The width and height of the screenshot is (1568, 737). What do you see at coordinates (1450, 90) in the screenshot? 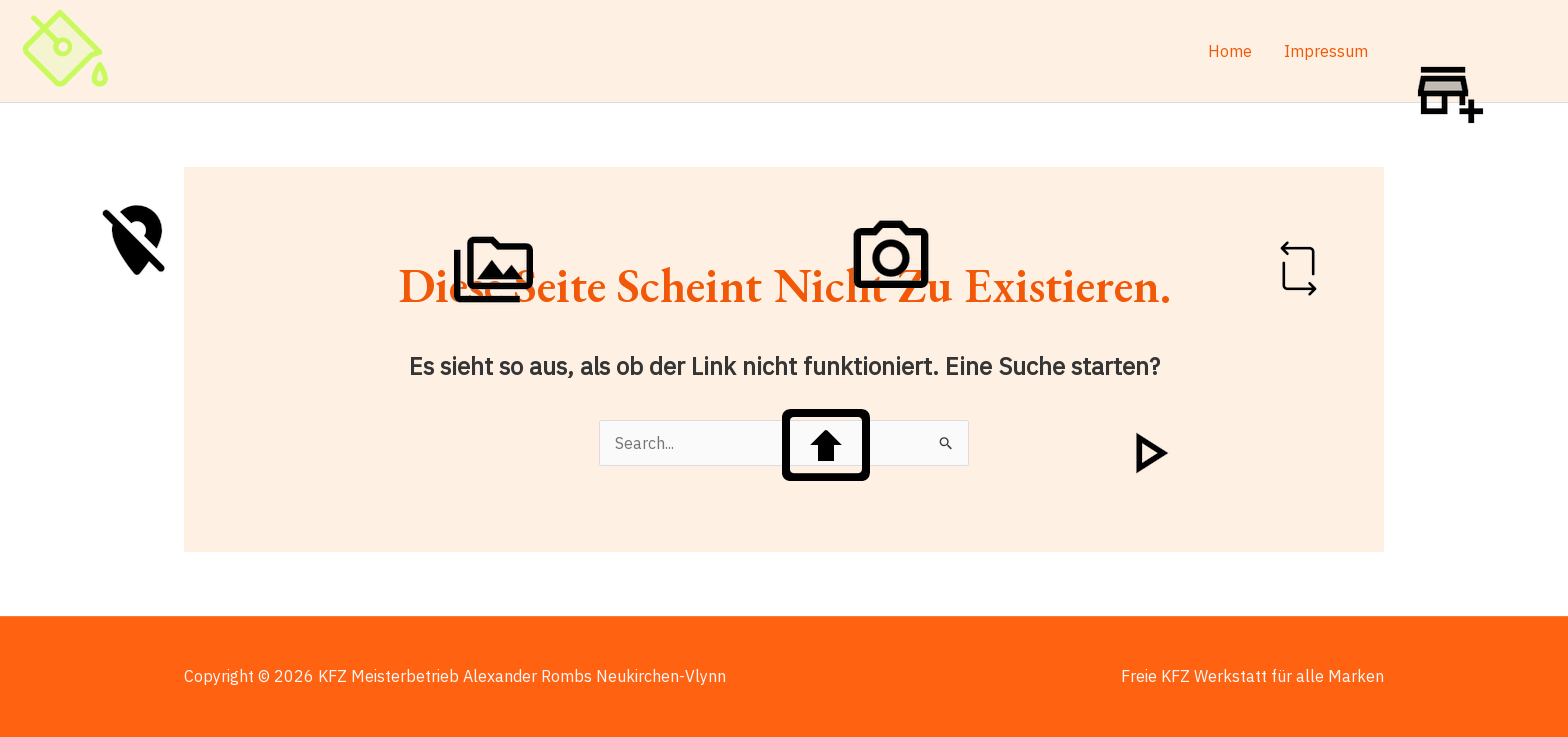
I see `add a new business location` at bounding box center [1450, 90].